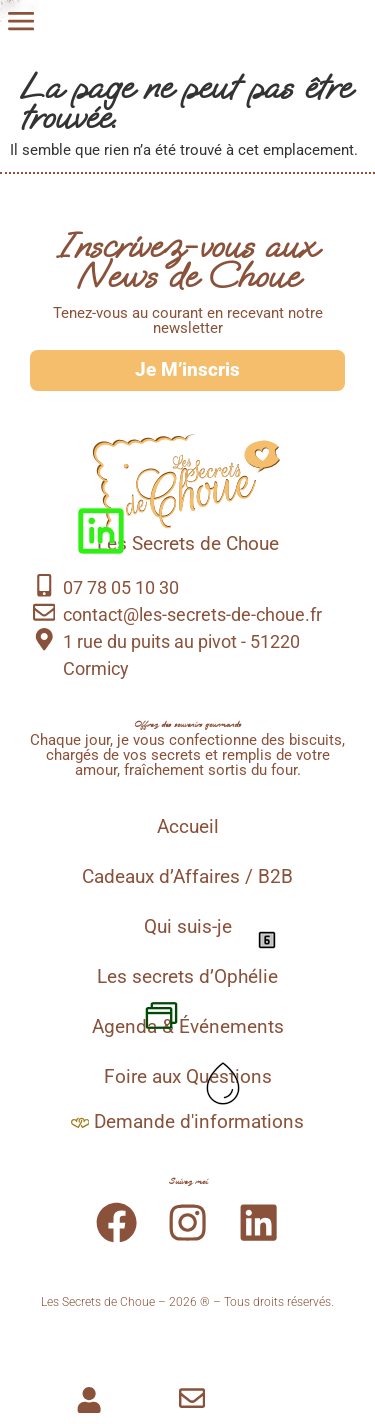  What do you see at coordinates (101, 531) in the screenshot?
I see `open LinkedIn profile or app` at bounding box center [101, 531].